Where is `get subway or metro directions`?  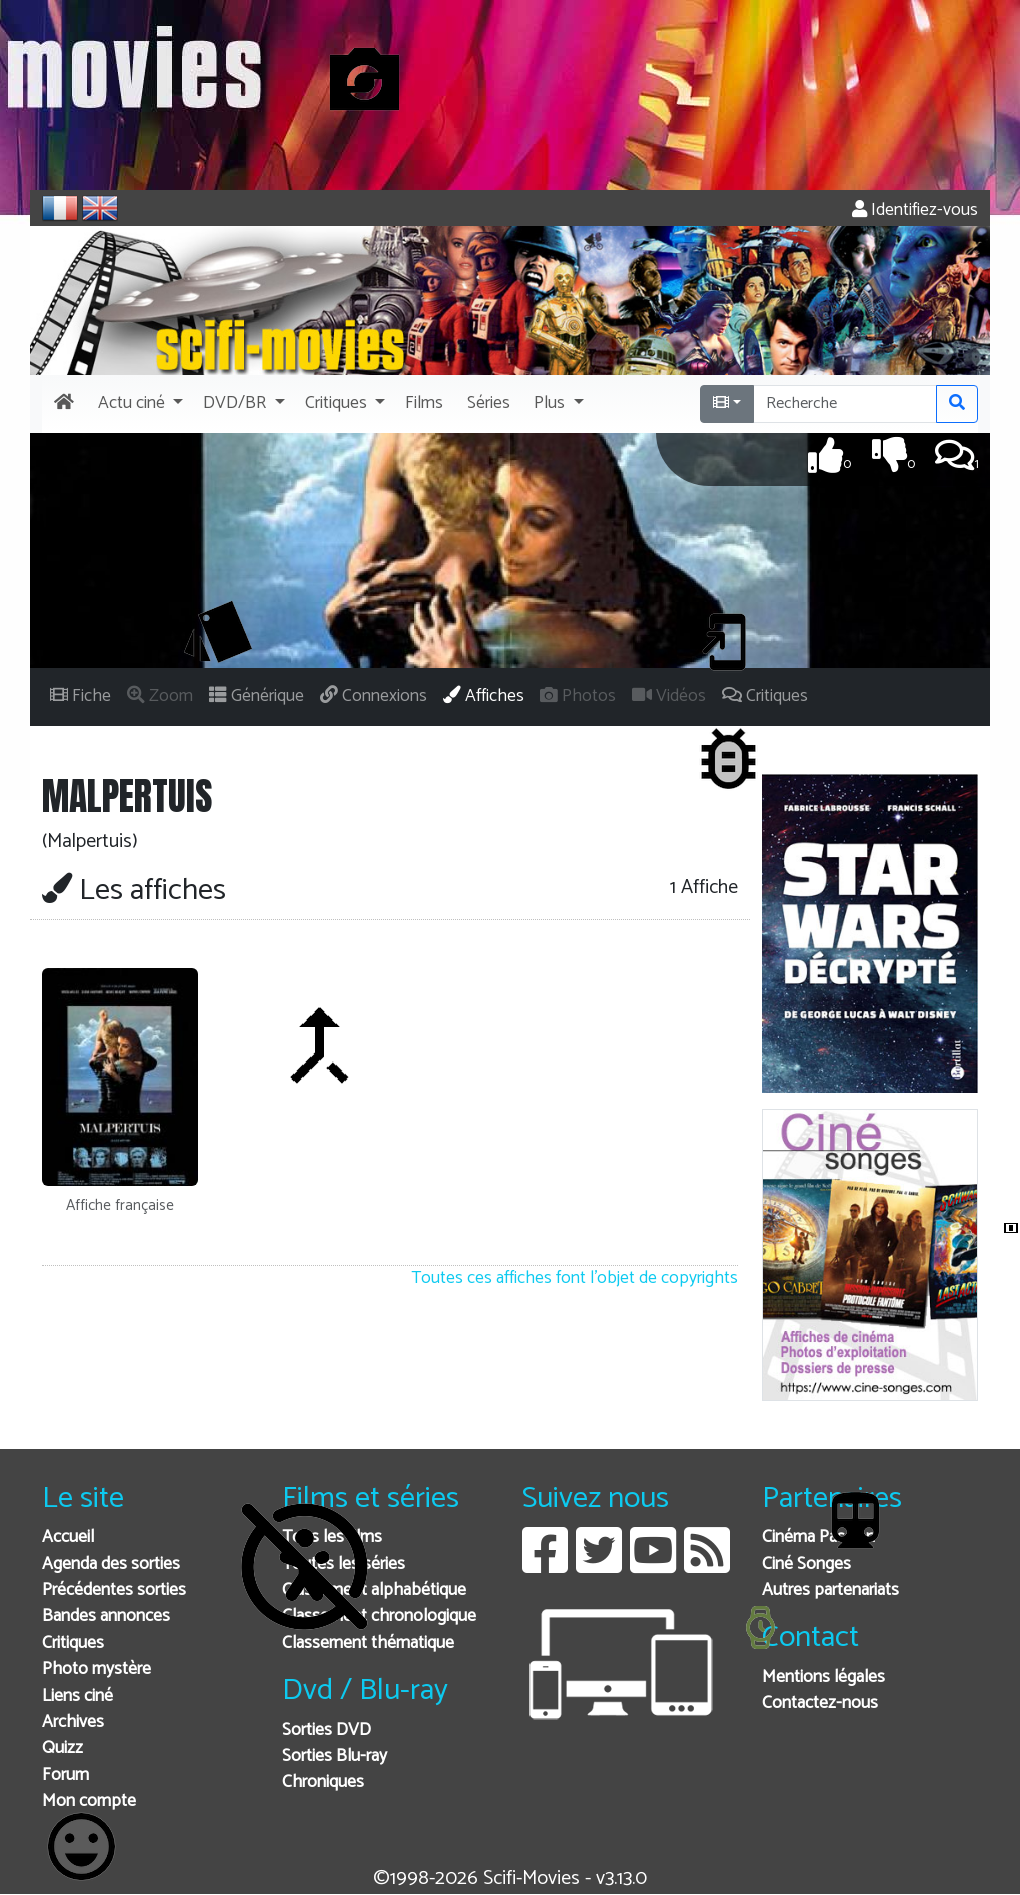
get subway or metro directions is located at coordinates (855, 1521).